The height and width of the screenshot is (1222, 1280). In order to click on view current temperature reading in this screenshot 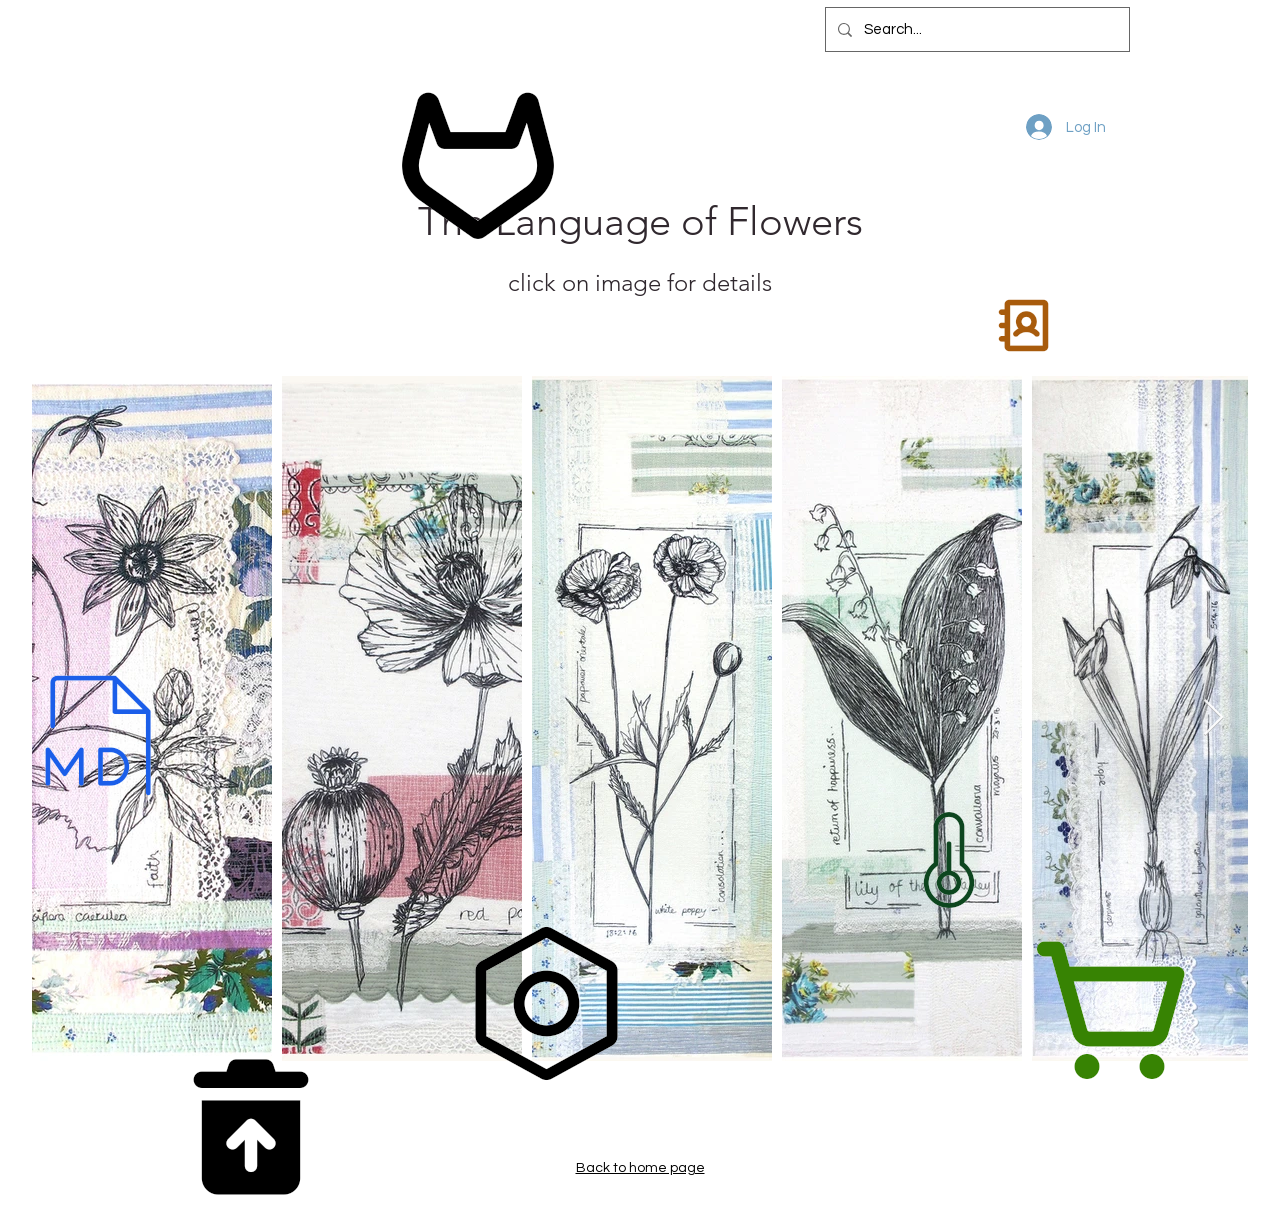, I will do `click(949, 860)`.